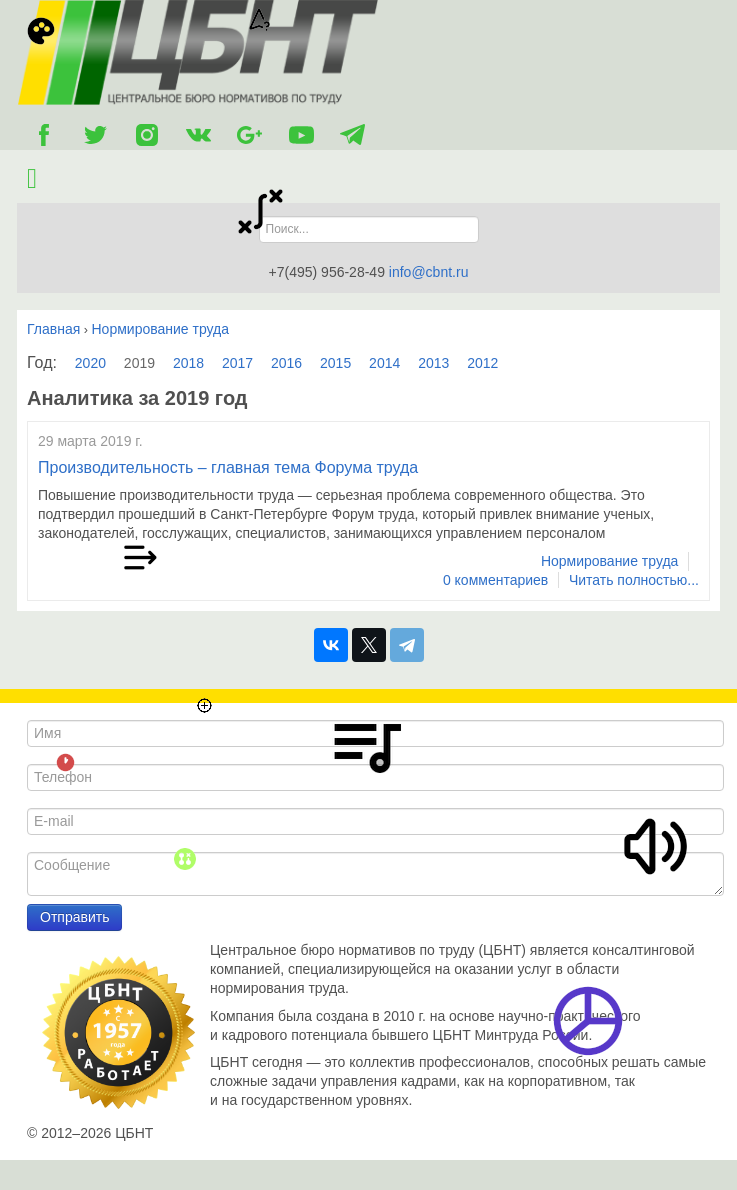 The height and width of the screenshot is (1190, 737). I want to click on disable text wrapping in editor, so click(139, 557).